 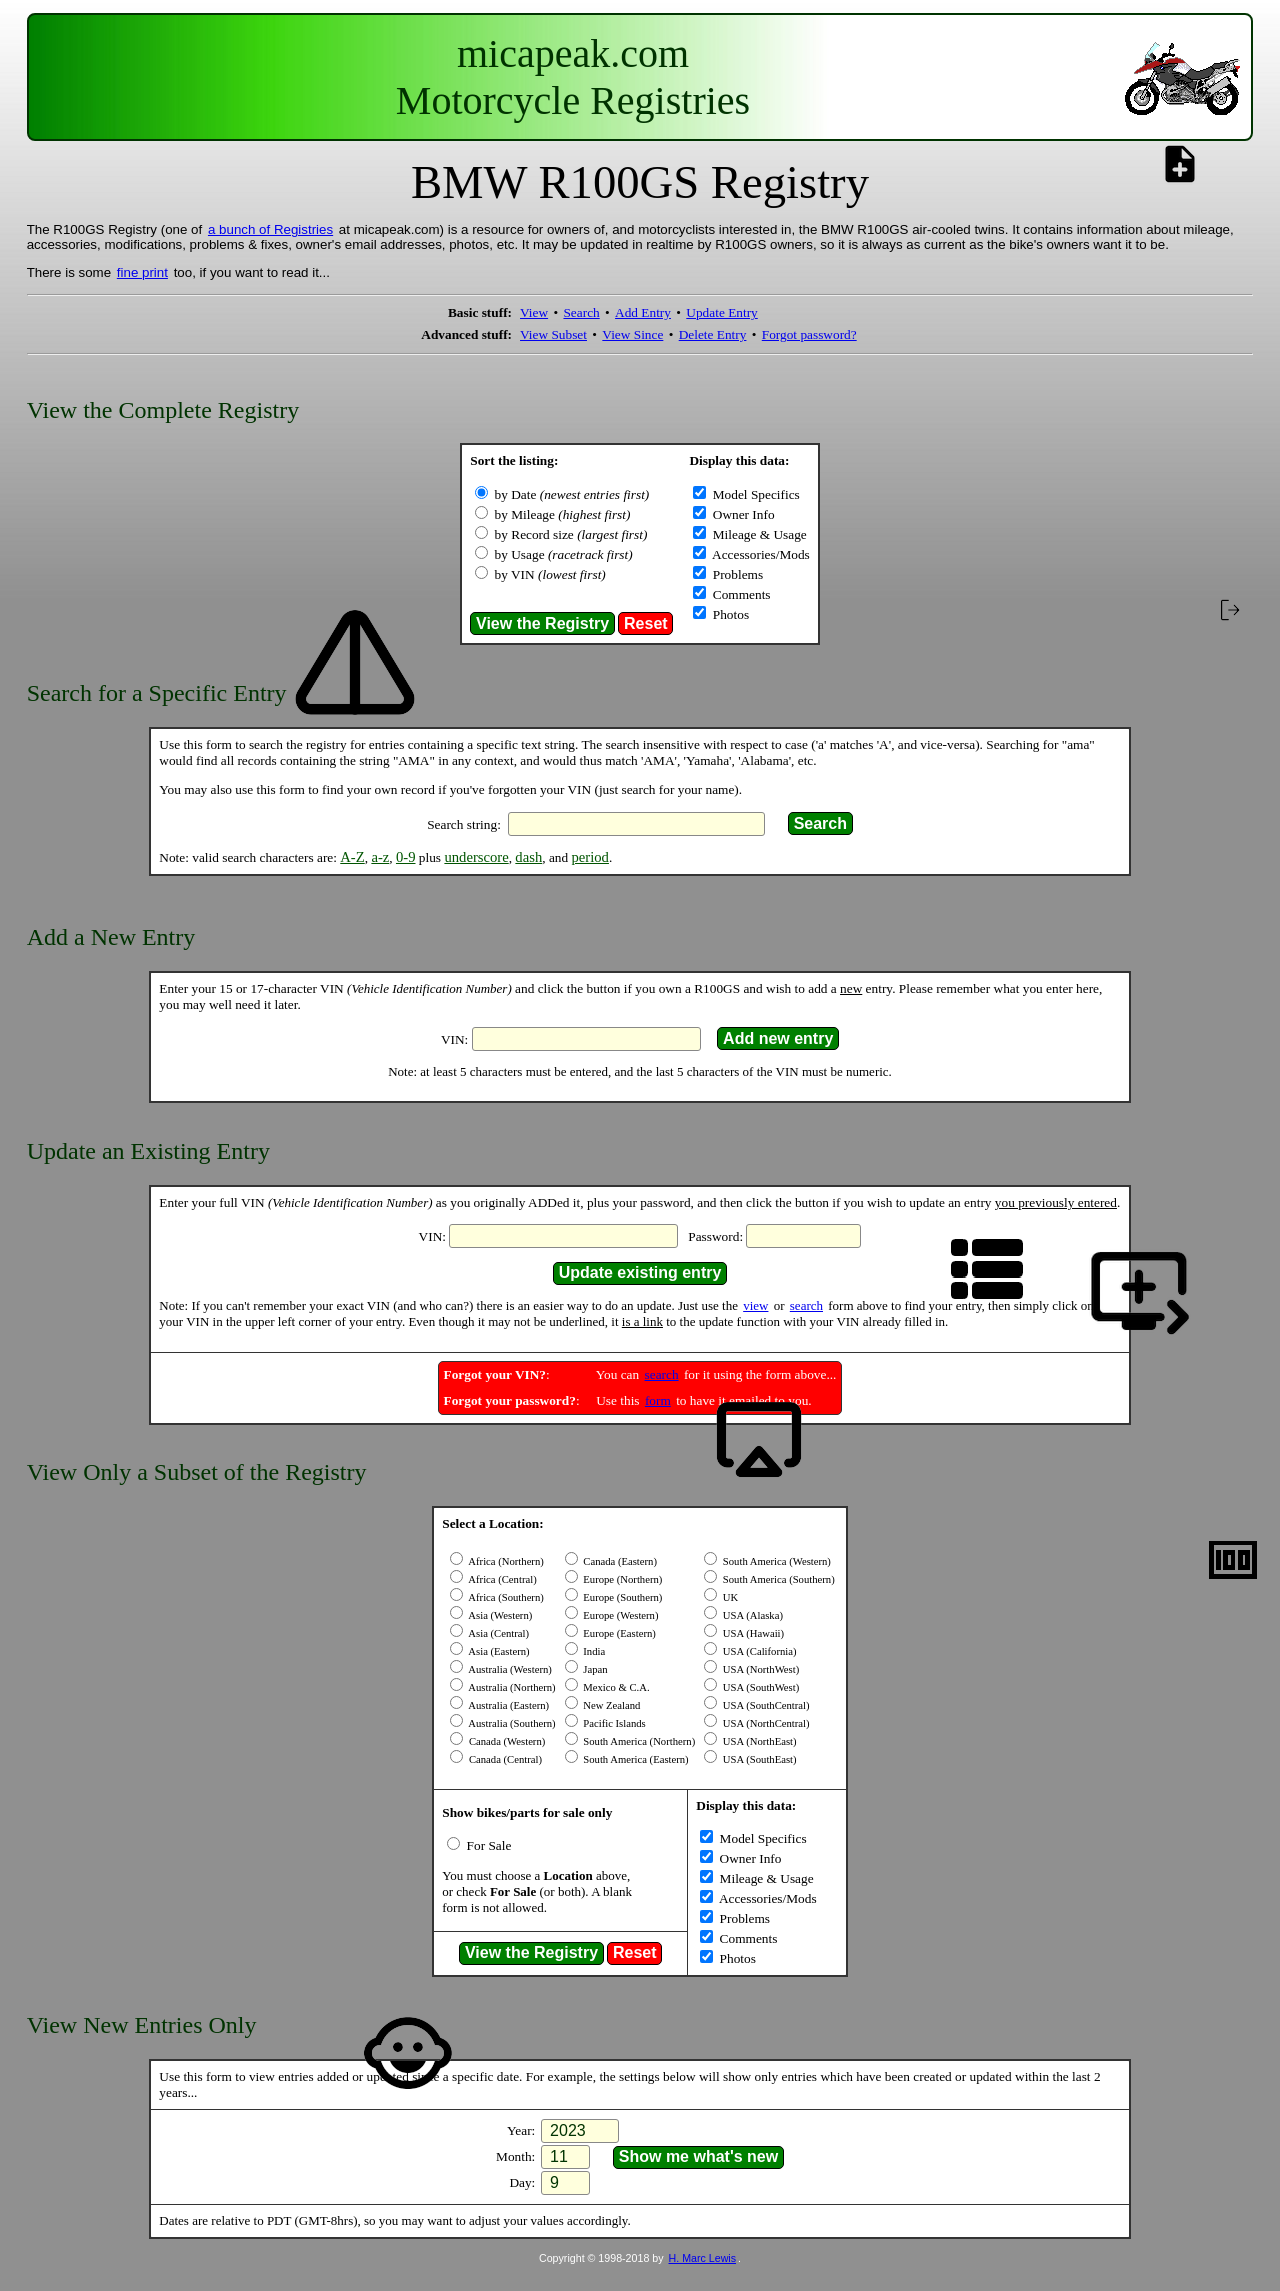 I want to click on view item details, so click(x=355, y=666).